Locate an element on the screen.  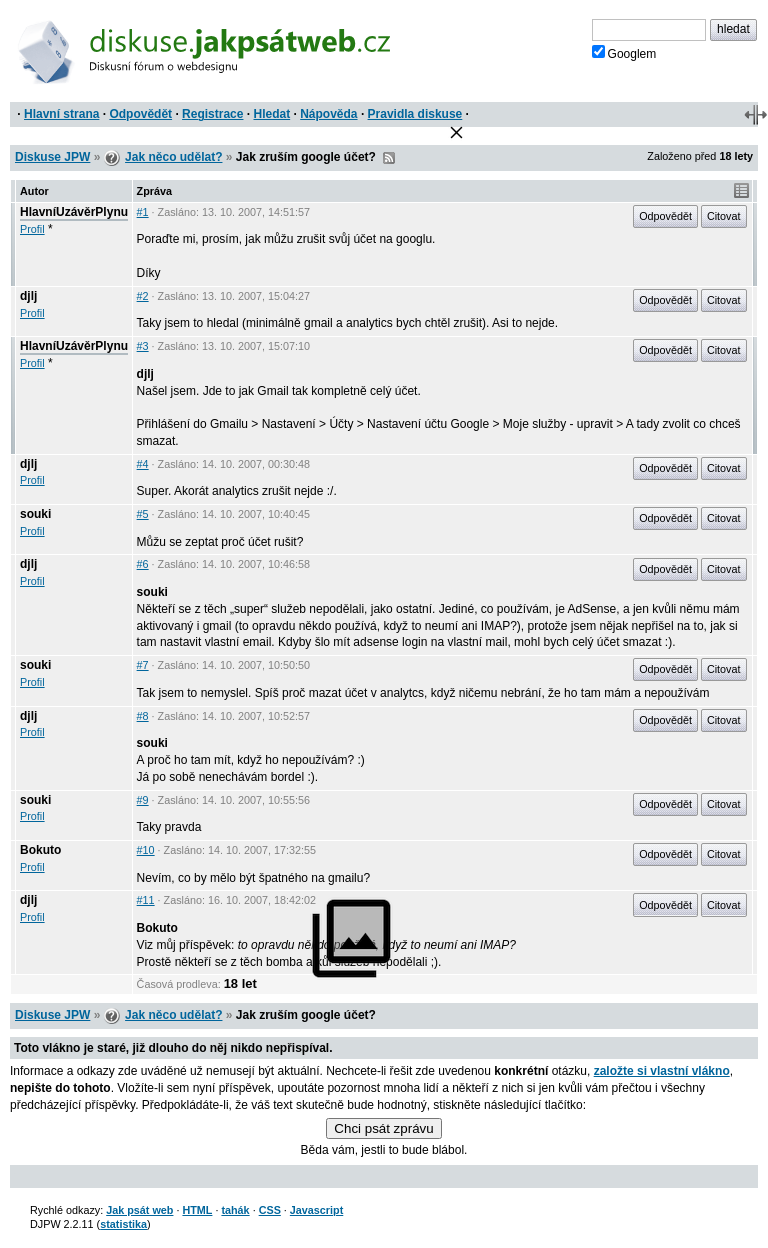
close the current window or dialog is located at coordinates (456, 132).